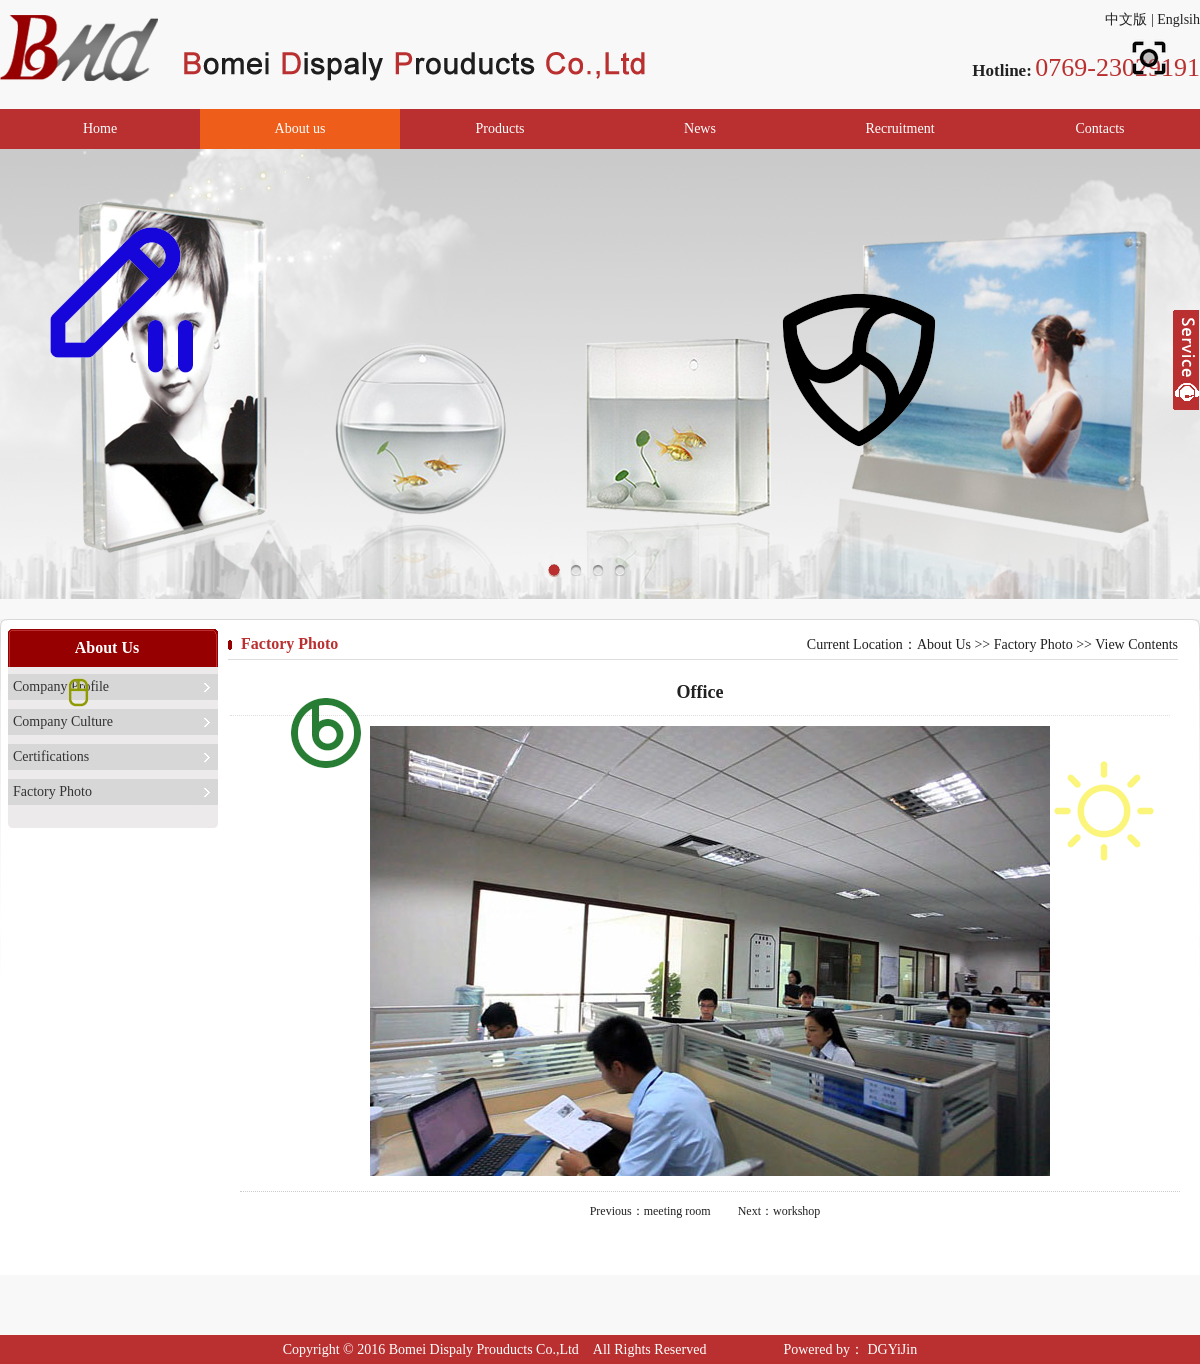 This screenshot has width=1200, height=1364. I want to click on mouse input device indicator, so click(78, 692).